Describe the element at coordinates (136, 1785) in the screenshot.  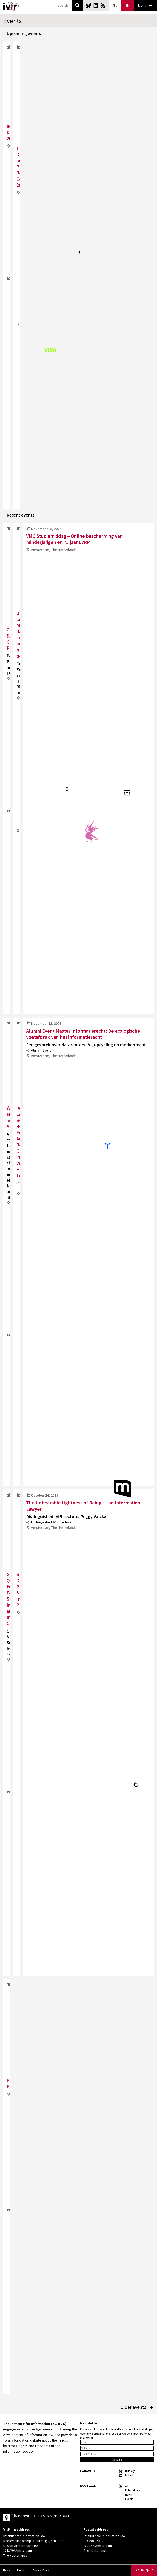
I see `ReactiveX library or framework logo` at that location.